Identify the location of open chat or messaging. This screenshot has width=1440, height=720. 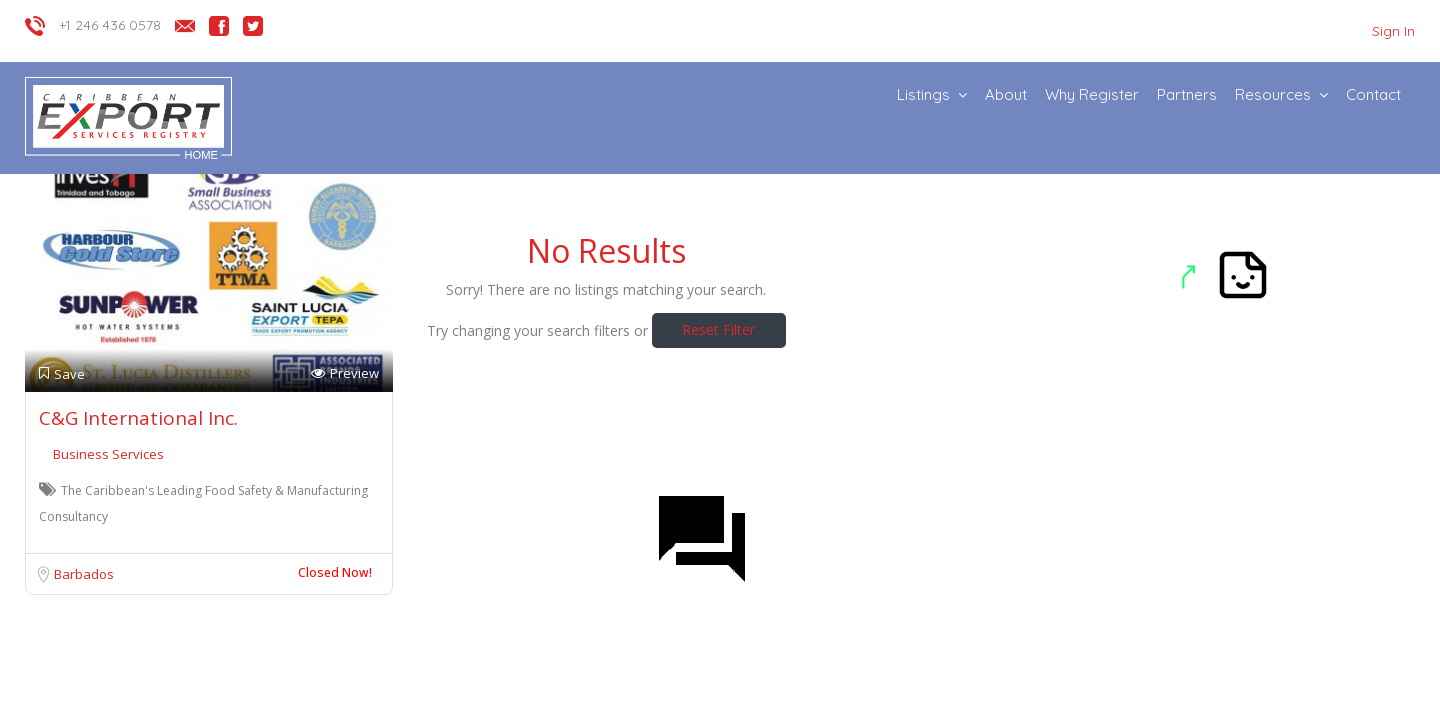
(702, 539).